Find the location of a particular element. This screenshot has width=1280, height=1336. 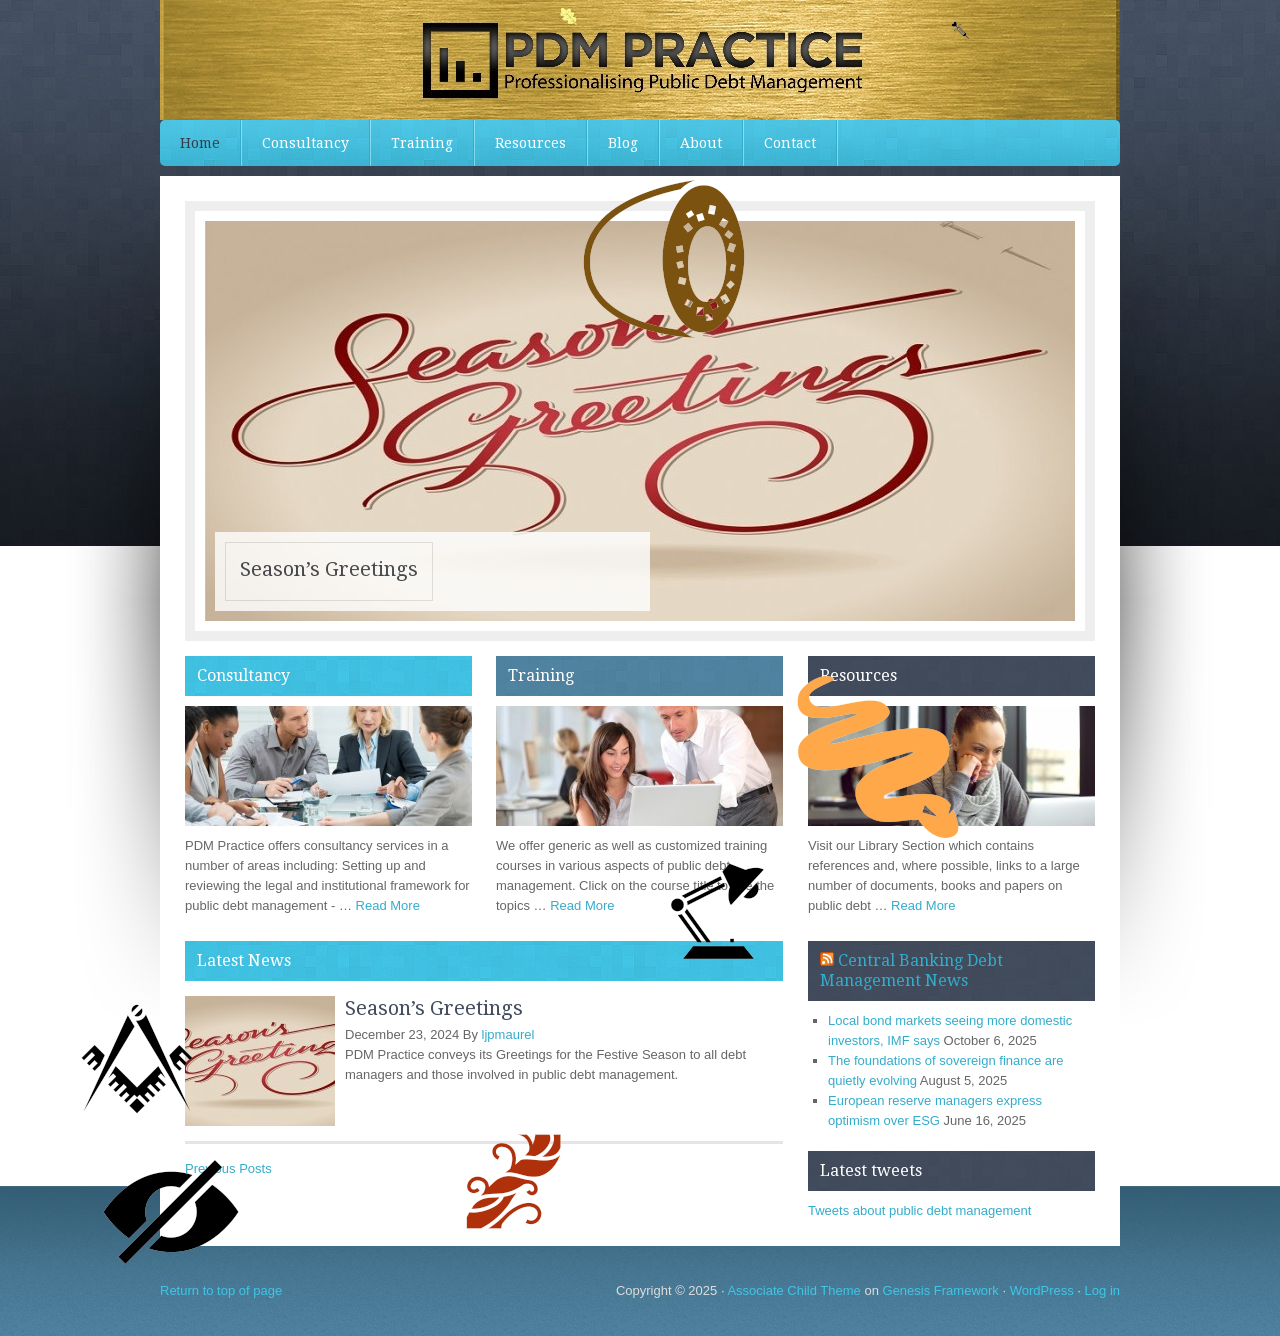

select sand snake creature or enemy type is located at coordinates (878, 757).